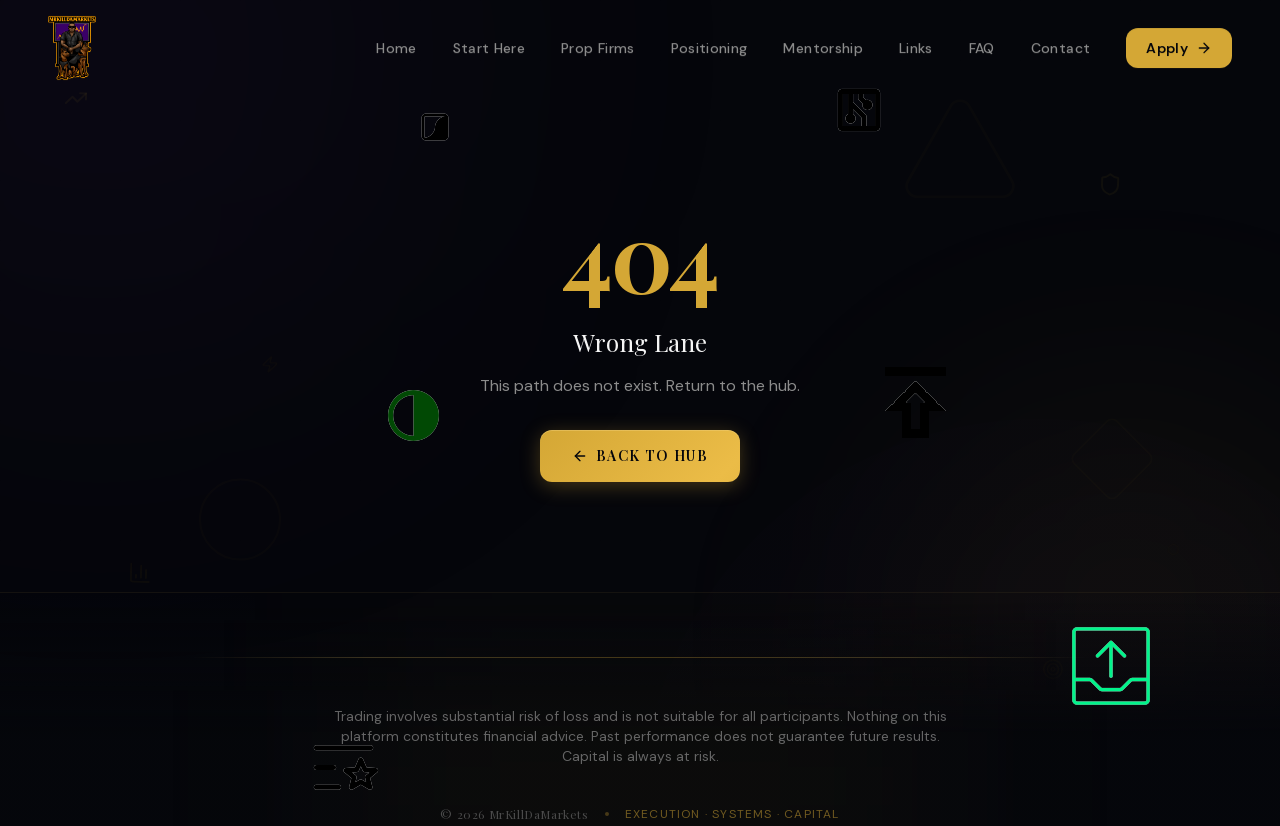 This screenshot has width=1280, height=826. I want to click on upload file from inbox or tray, so click(1111, 666).